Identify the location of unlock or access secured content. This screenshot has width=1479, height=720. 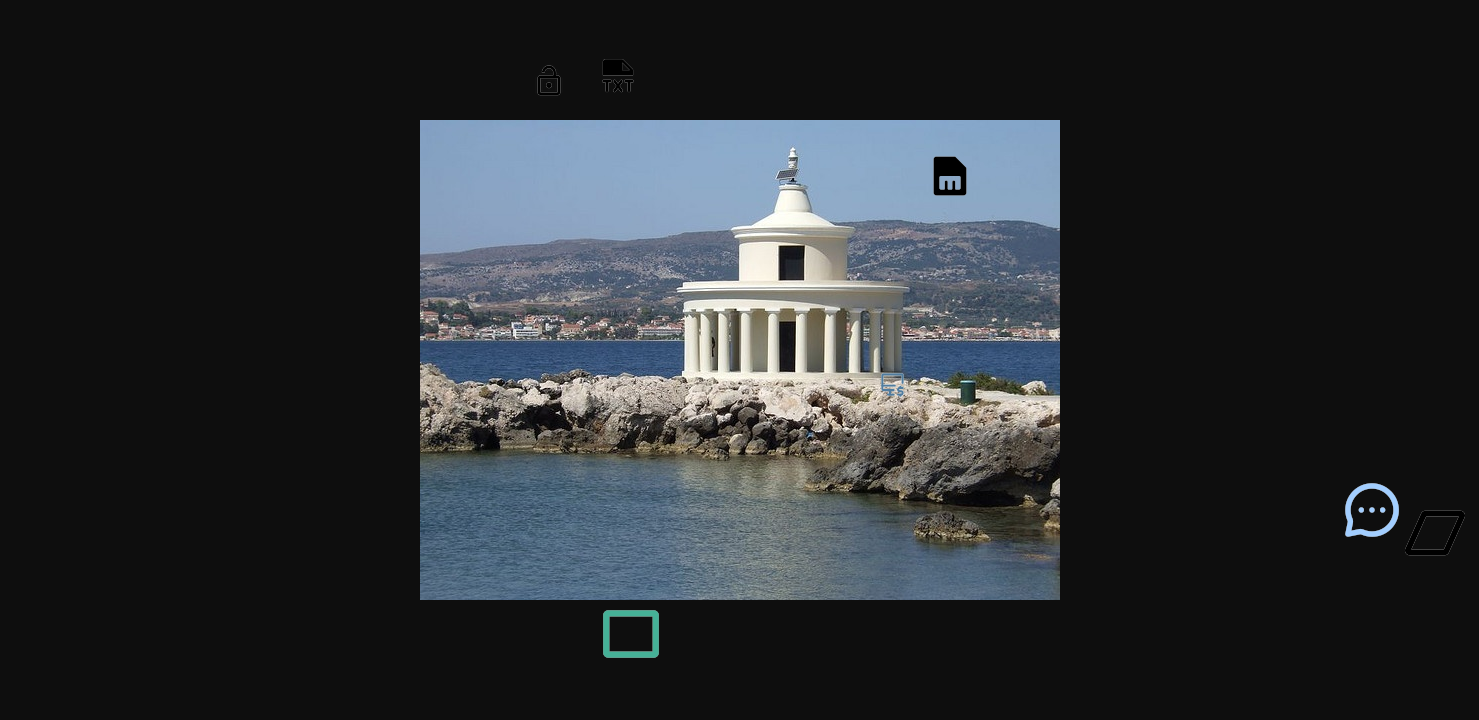
(549, 81).